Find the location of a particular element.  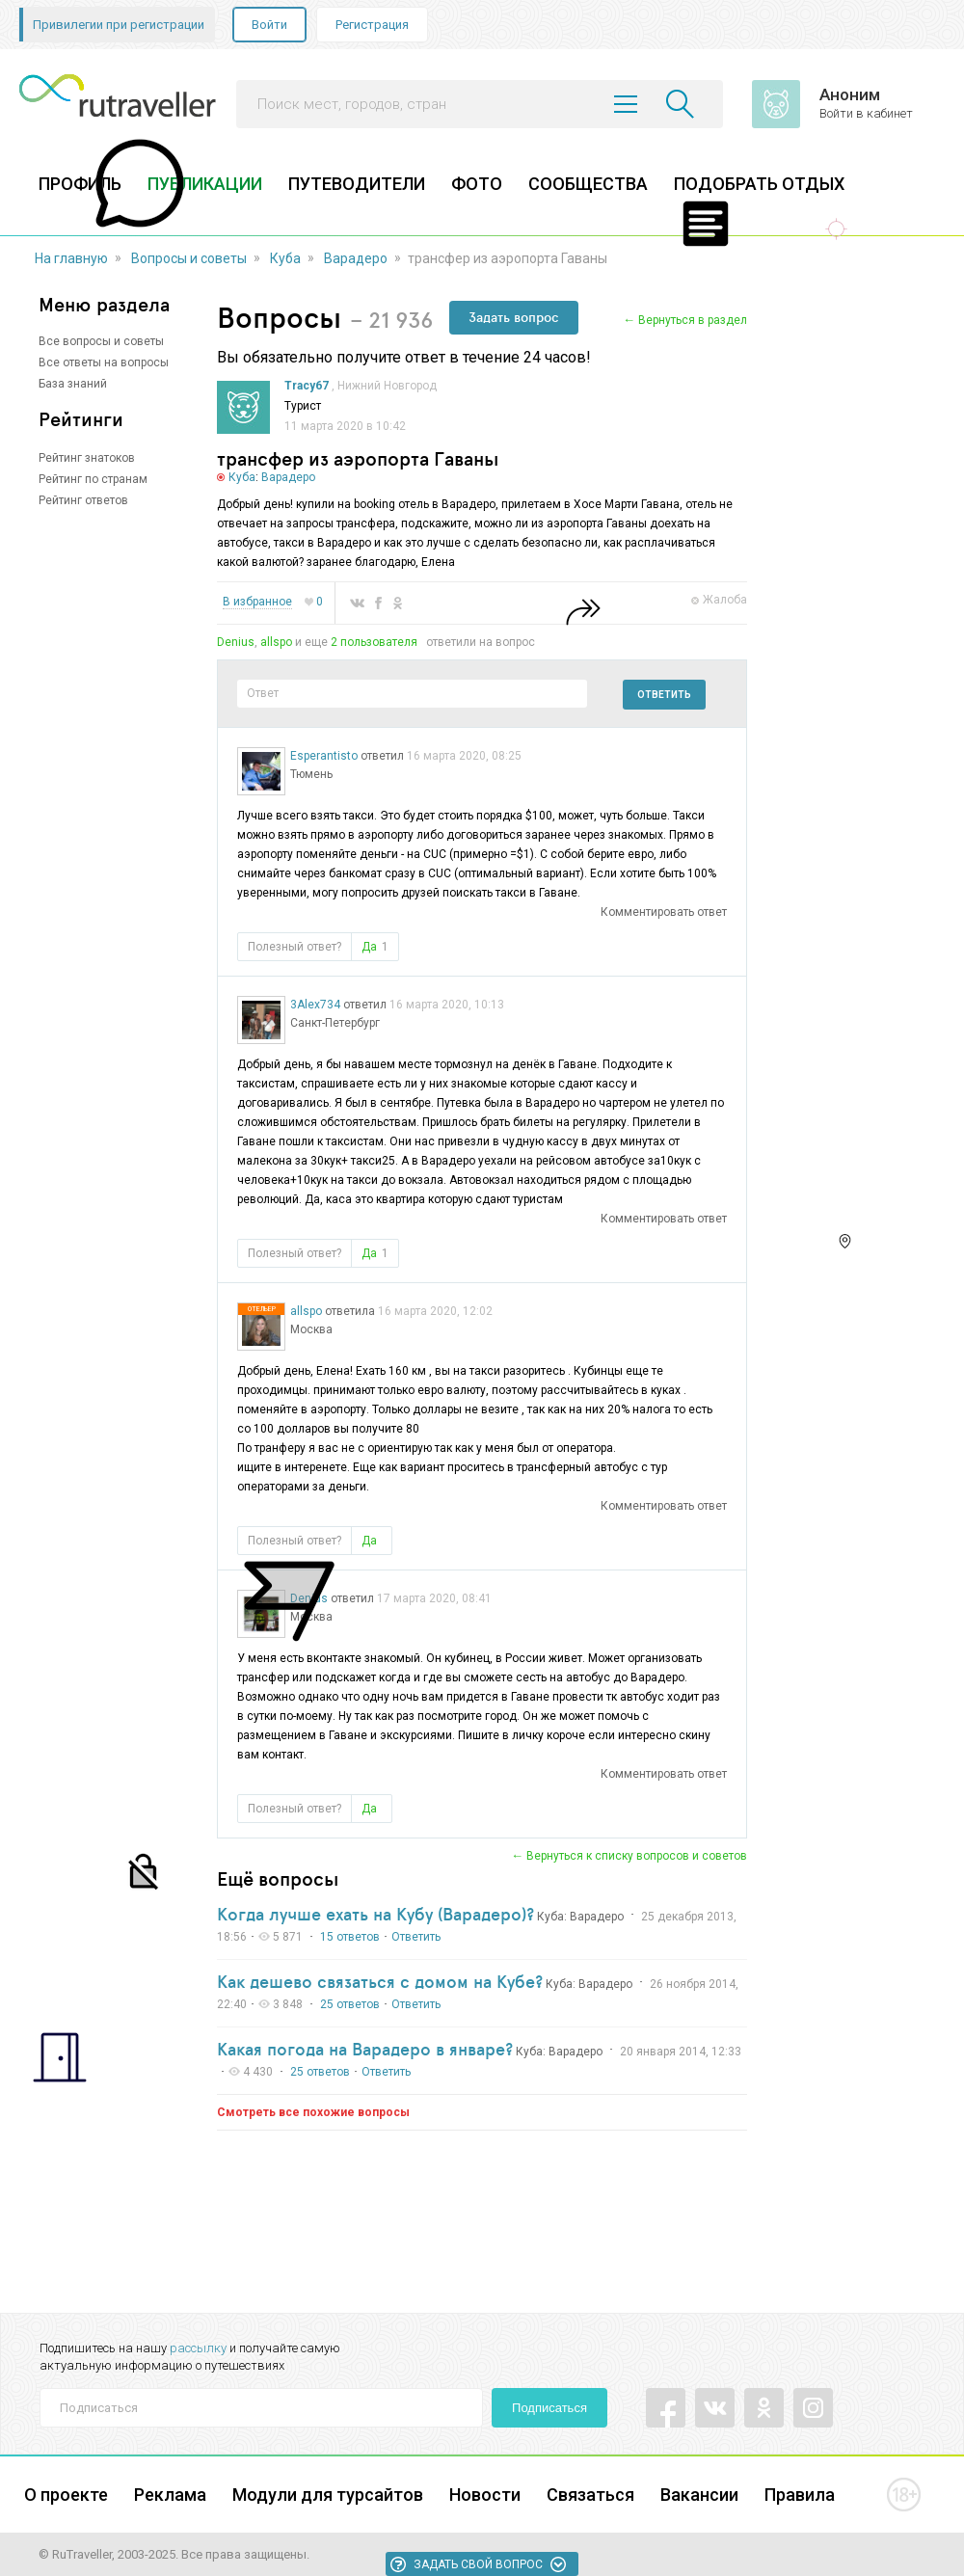

access current location is located at coordinates (836, 228).